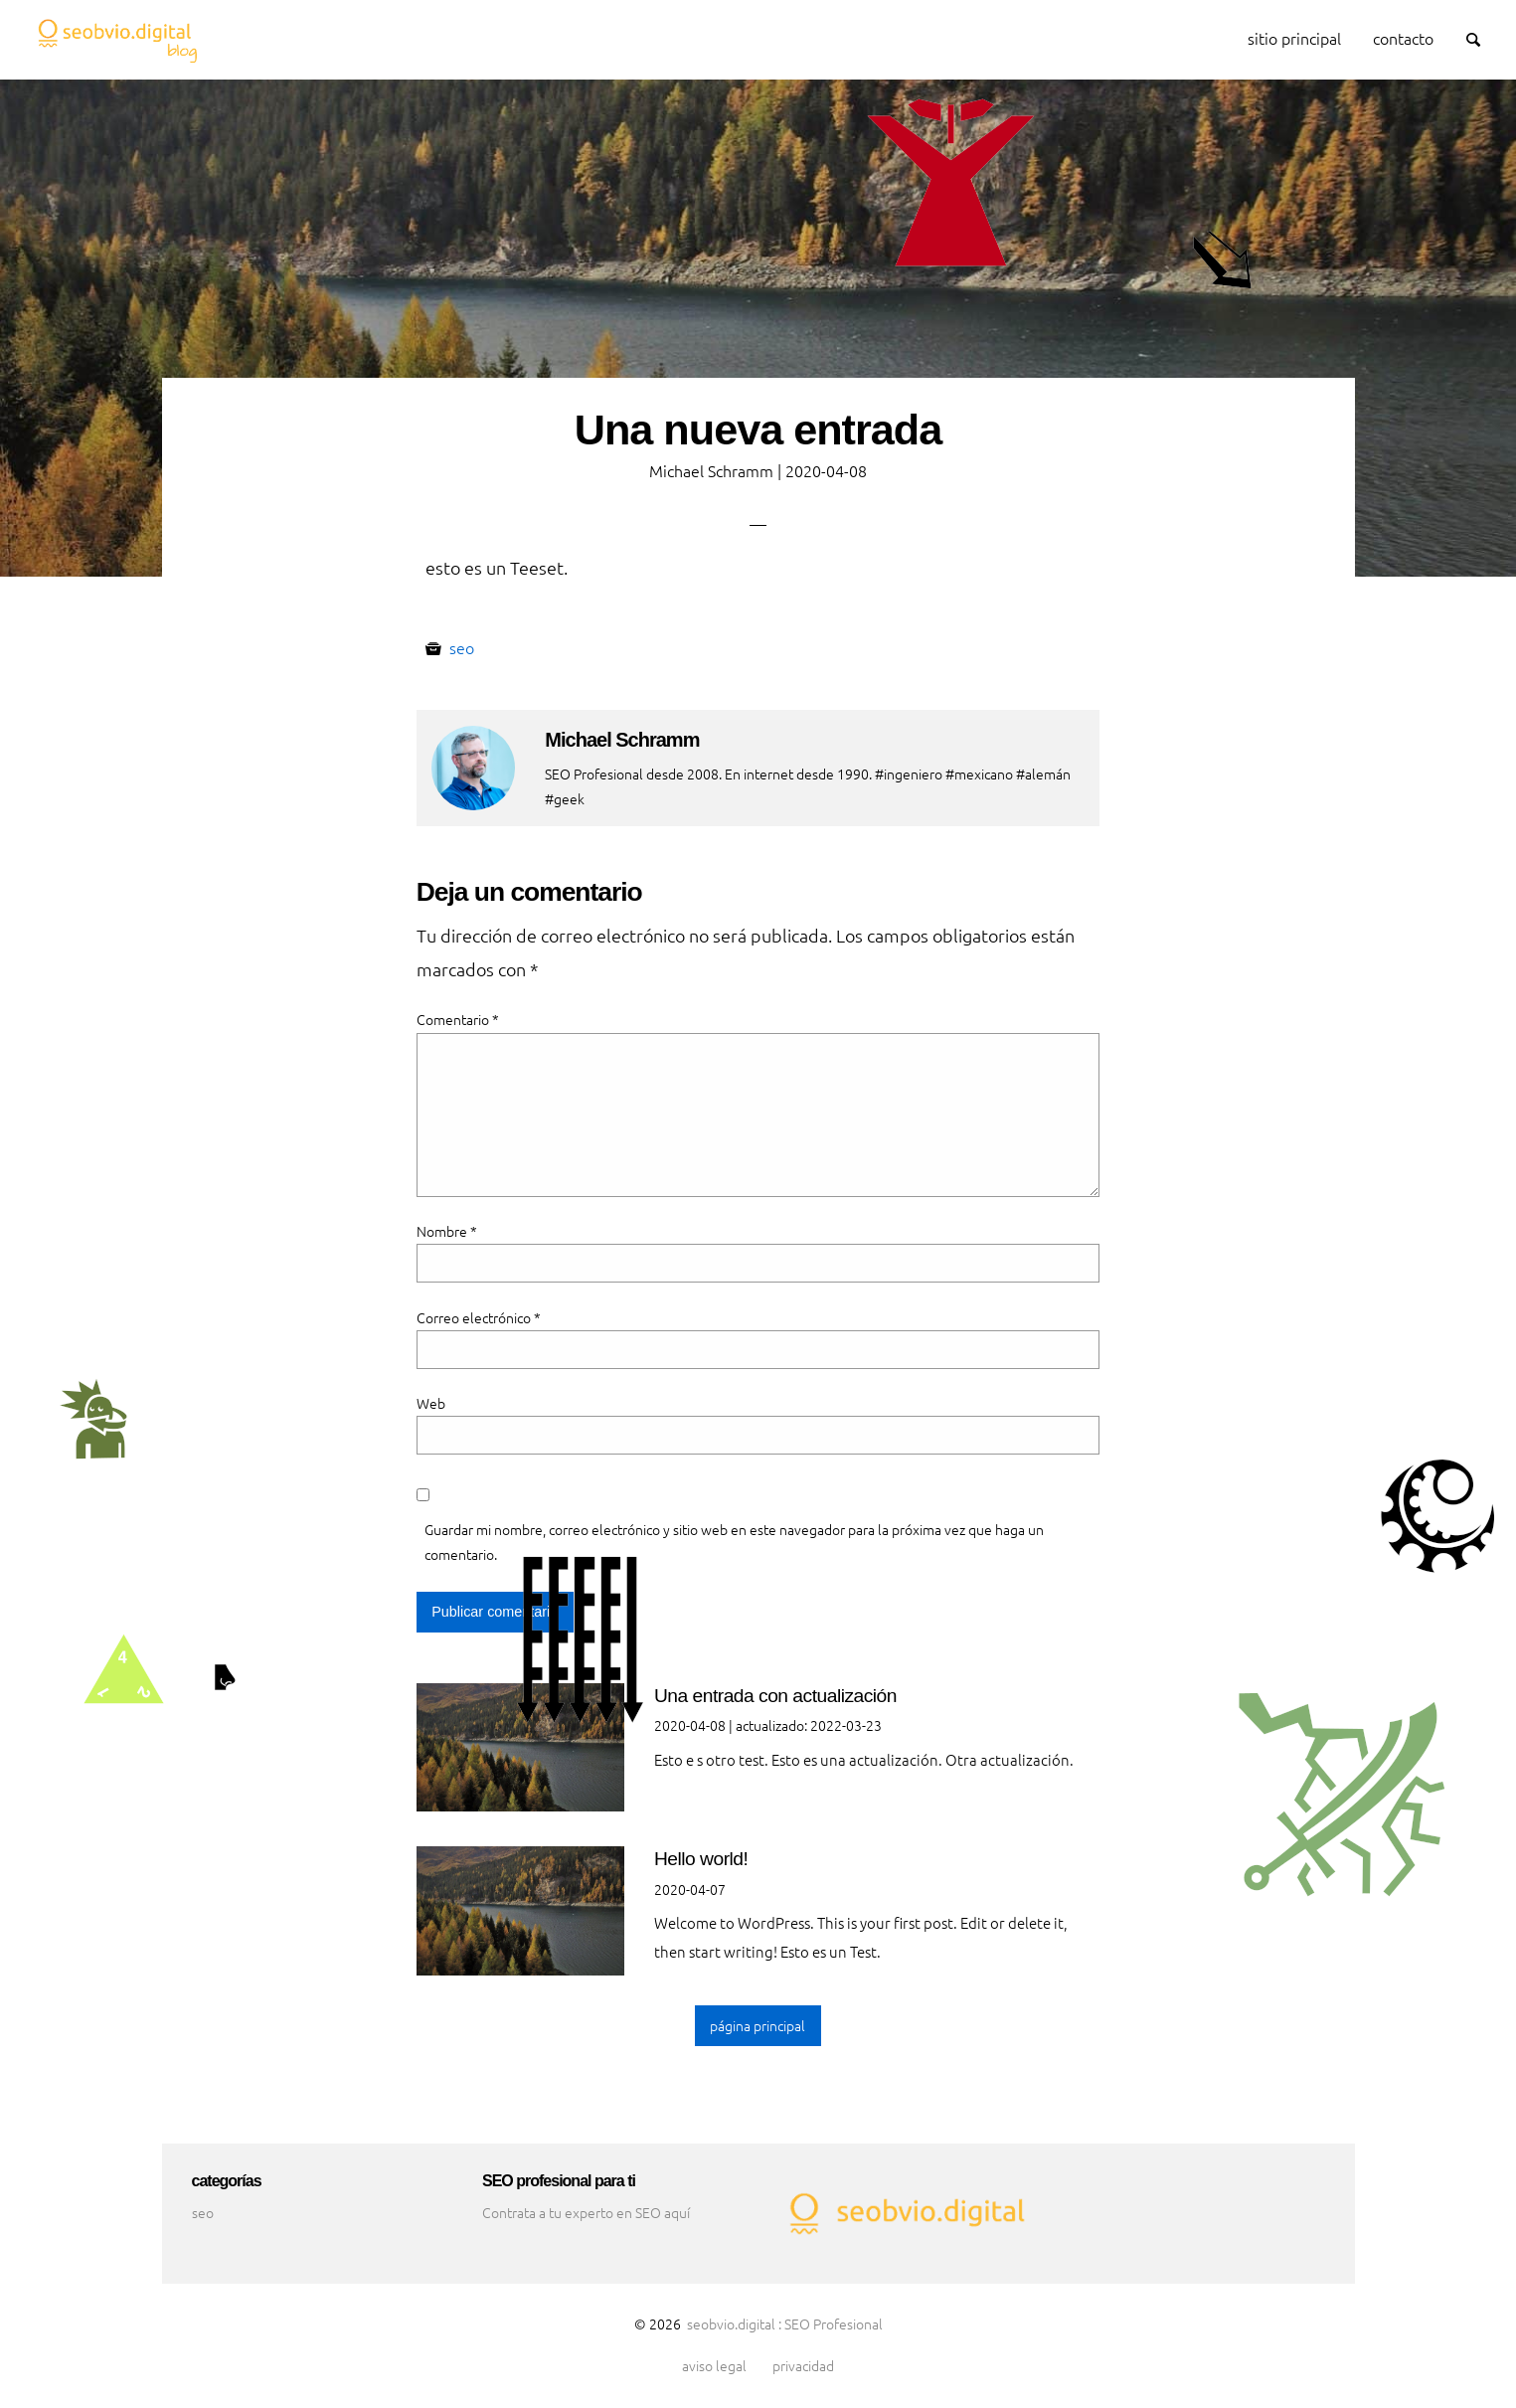 This screenshot has height=2408, width=1516. I want to click on access castle or fortress defenses, so click(579, 1638).